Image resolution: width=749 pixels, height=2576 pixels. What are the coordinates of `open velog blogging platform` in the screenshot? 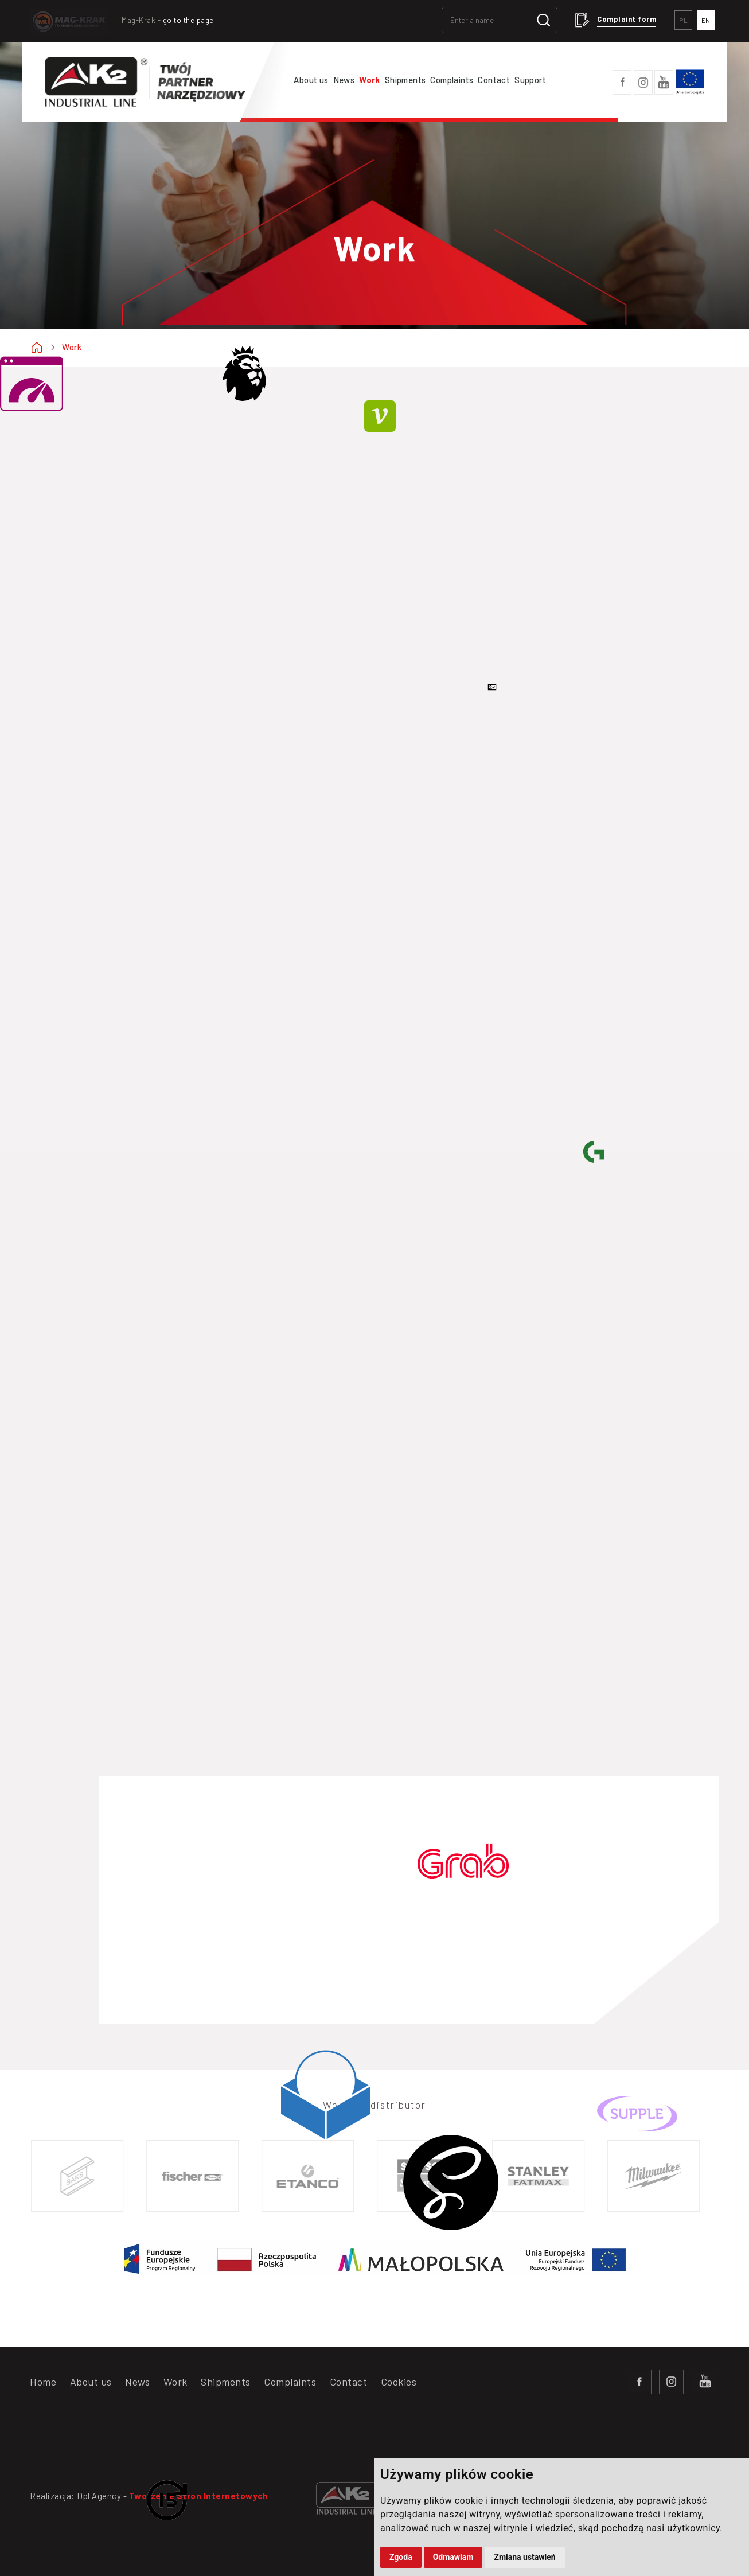 It's located at (380, 416).